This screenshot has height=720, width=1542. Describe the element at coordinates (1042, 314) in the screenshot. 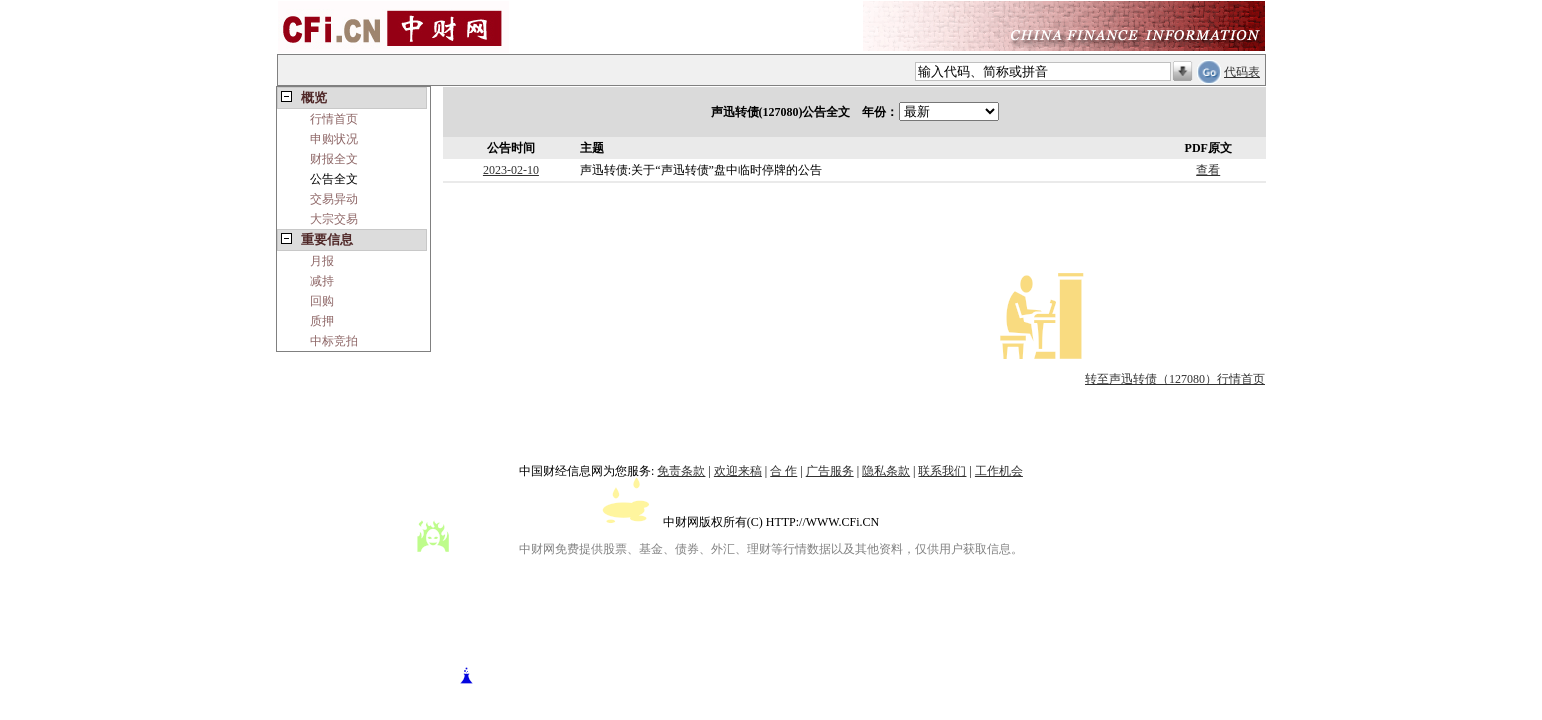

I see `access piano or keyboard lessons` at that location.